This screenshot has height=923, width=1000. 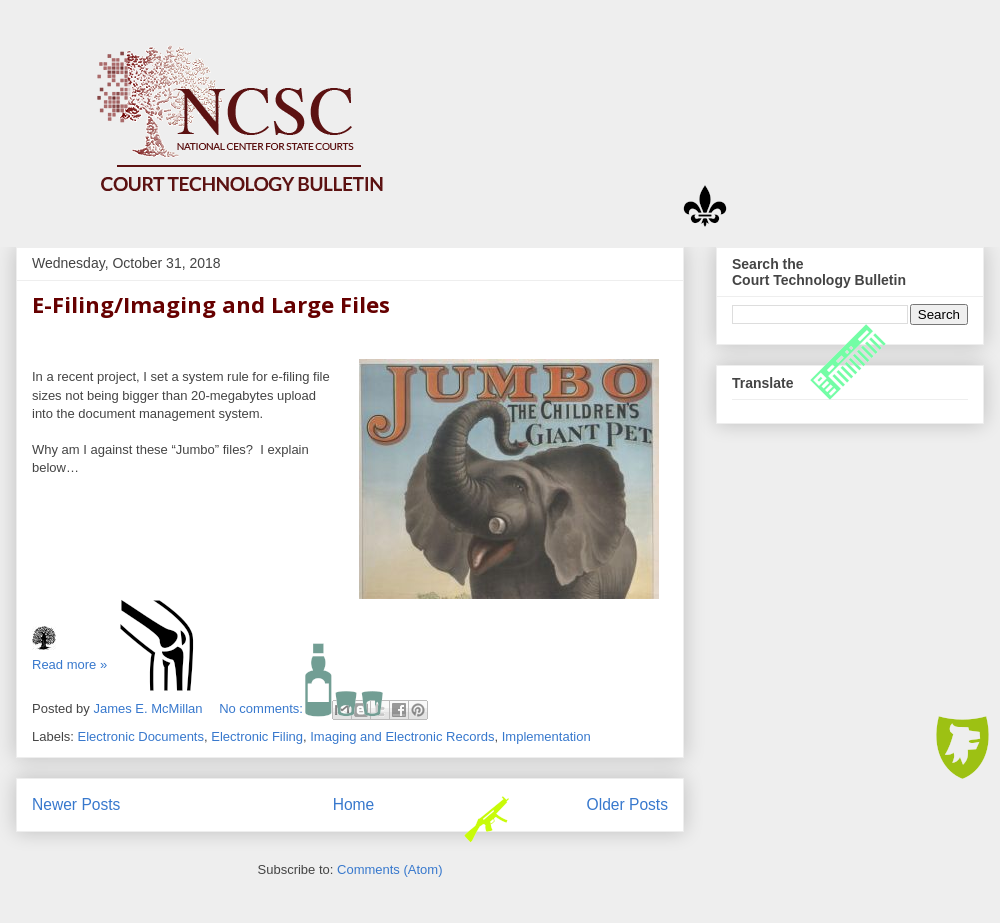 What do you see at coordinates (705, 206) in the screenshot?
I see `decorative emblem representing French or royal heritage` at bounding box center [705, 206].